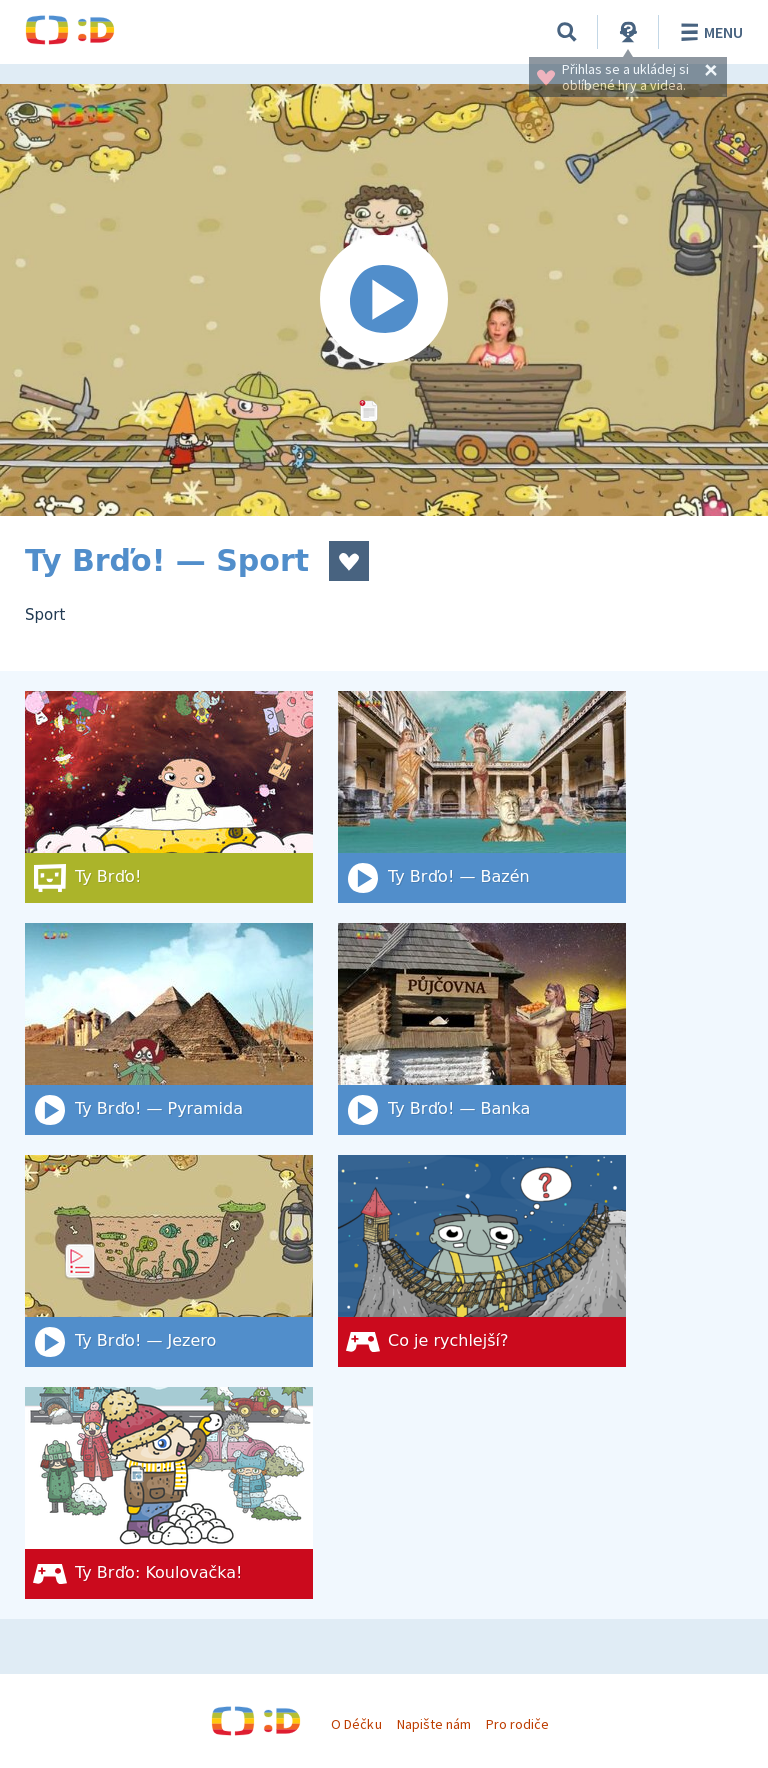 The height and width of the screenshot is (1768, 768). What do you see at coordinates (369, 411) in the screenshot?
I see `send or share a document` at bounding box center [369, 411].